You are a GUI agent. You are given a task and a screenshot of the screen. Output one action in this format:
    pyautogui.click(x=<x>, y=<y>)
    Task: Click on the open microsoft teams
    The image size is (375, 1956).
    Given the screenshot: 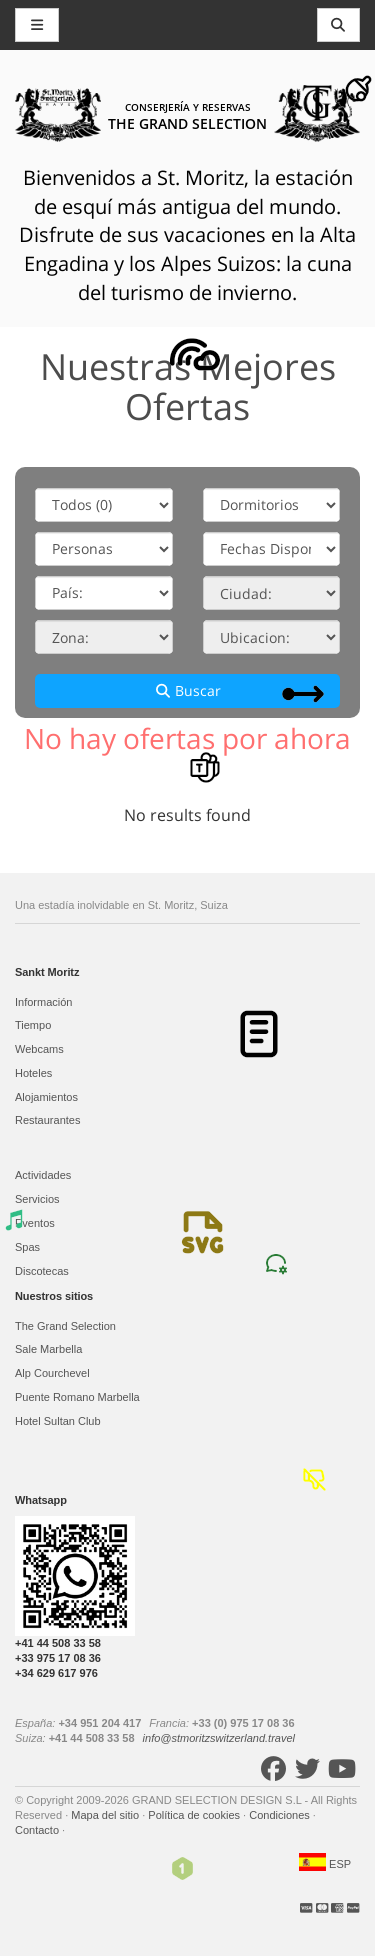 What is the action you would take?
    pyautogui.click(x=205, y=768)
    